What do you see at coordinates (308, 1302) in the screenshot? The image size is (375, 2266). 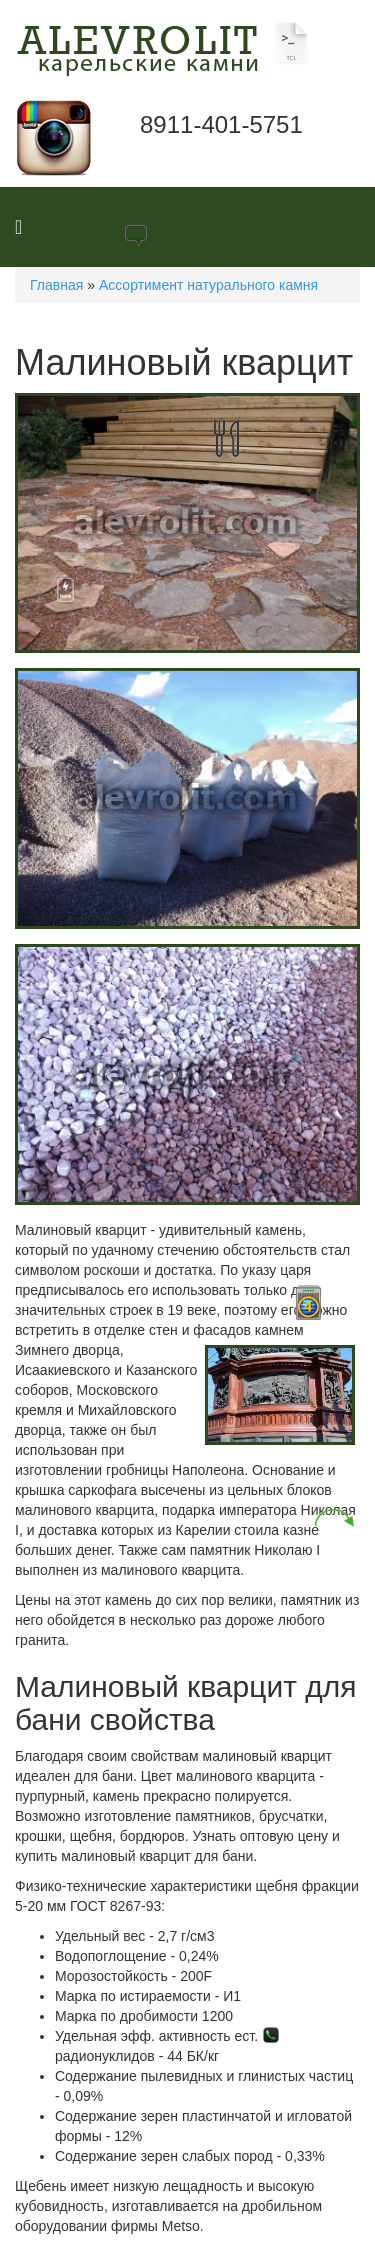 I see `access RAID 4 storage configuration settings` at bounding box center [308, 1302].